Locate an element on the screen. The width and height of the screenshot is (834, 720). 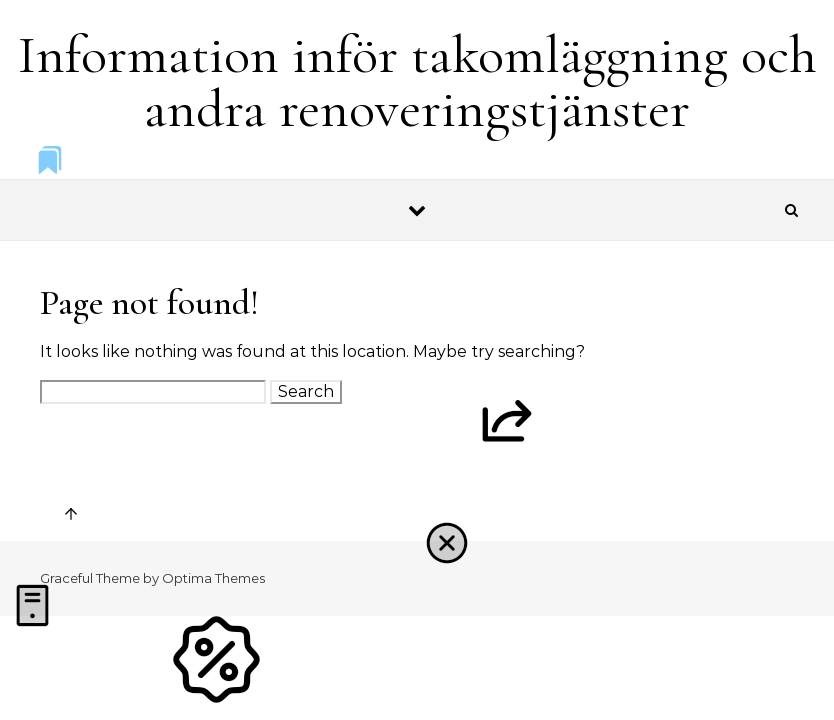
view available discounts or promotions is located at coordinates (216, 659).